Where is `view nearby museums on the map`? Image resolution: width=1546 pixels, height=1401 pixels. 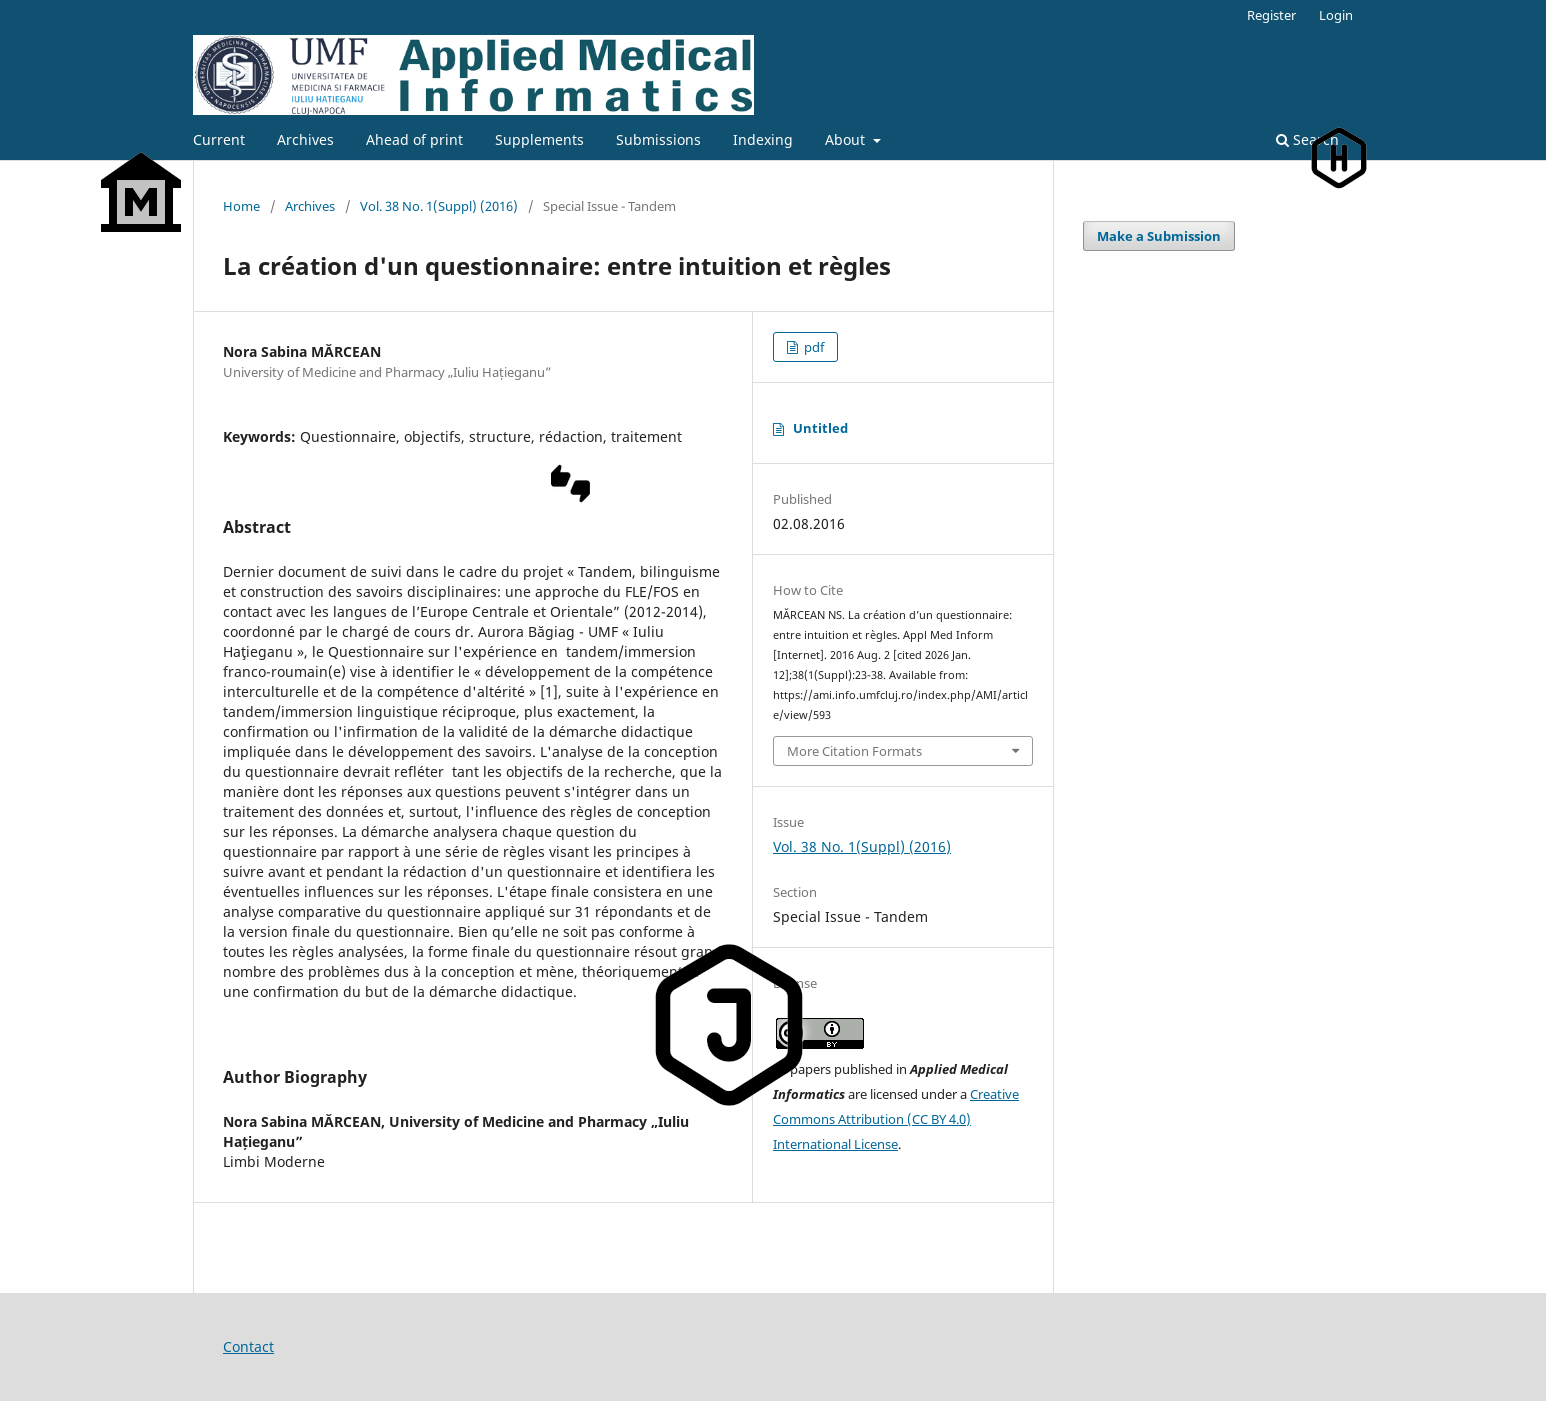 view nearby museums on the map is located at coordinates (141, 192).